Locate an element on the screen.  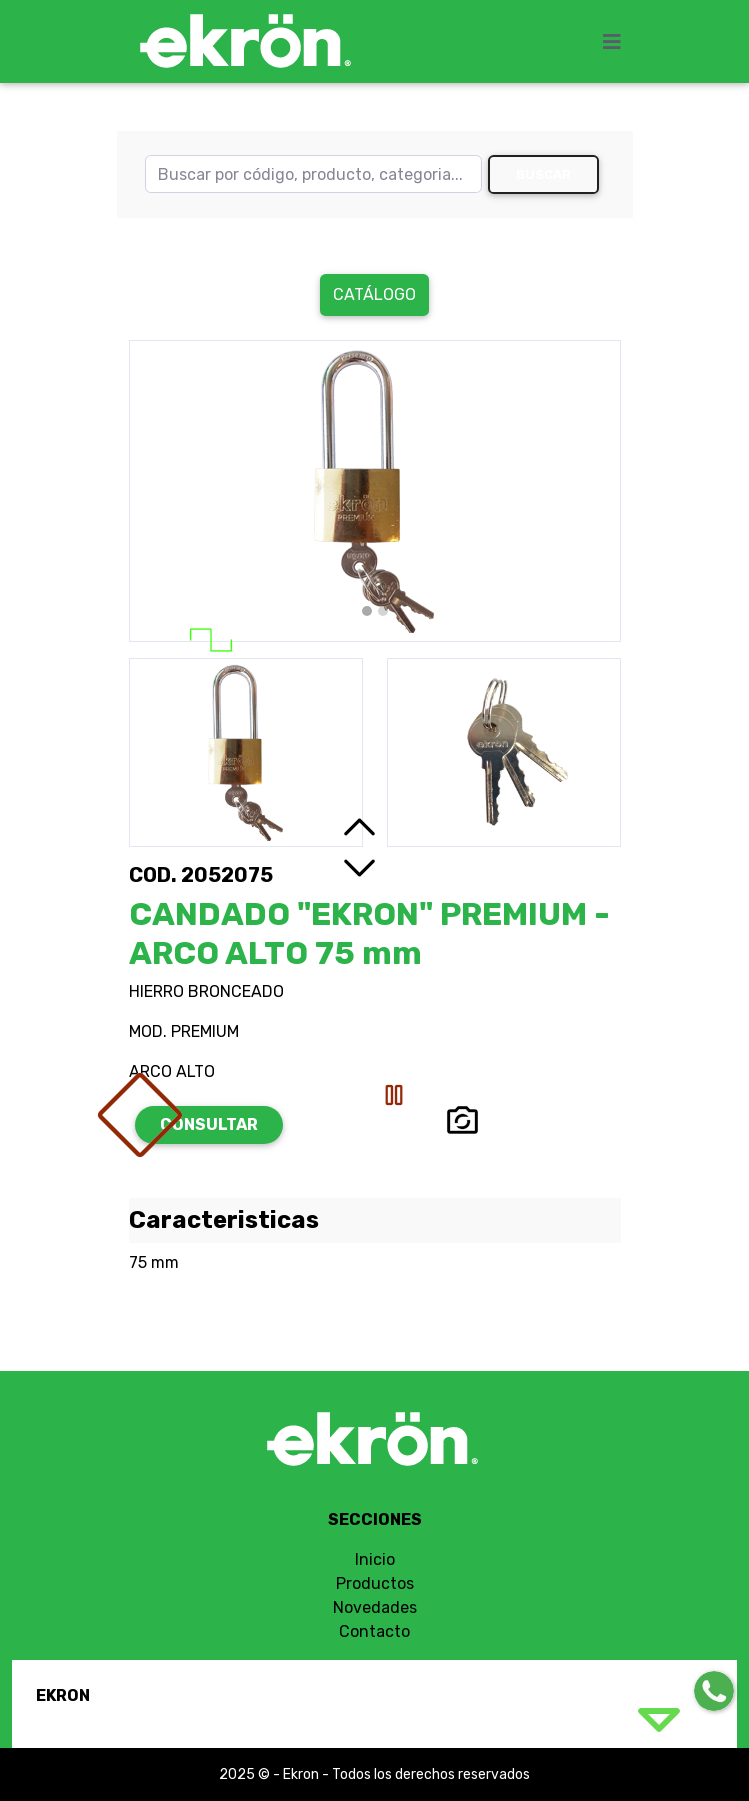
expand dropdown menu is located at coordinates (659, 1717).